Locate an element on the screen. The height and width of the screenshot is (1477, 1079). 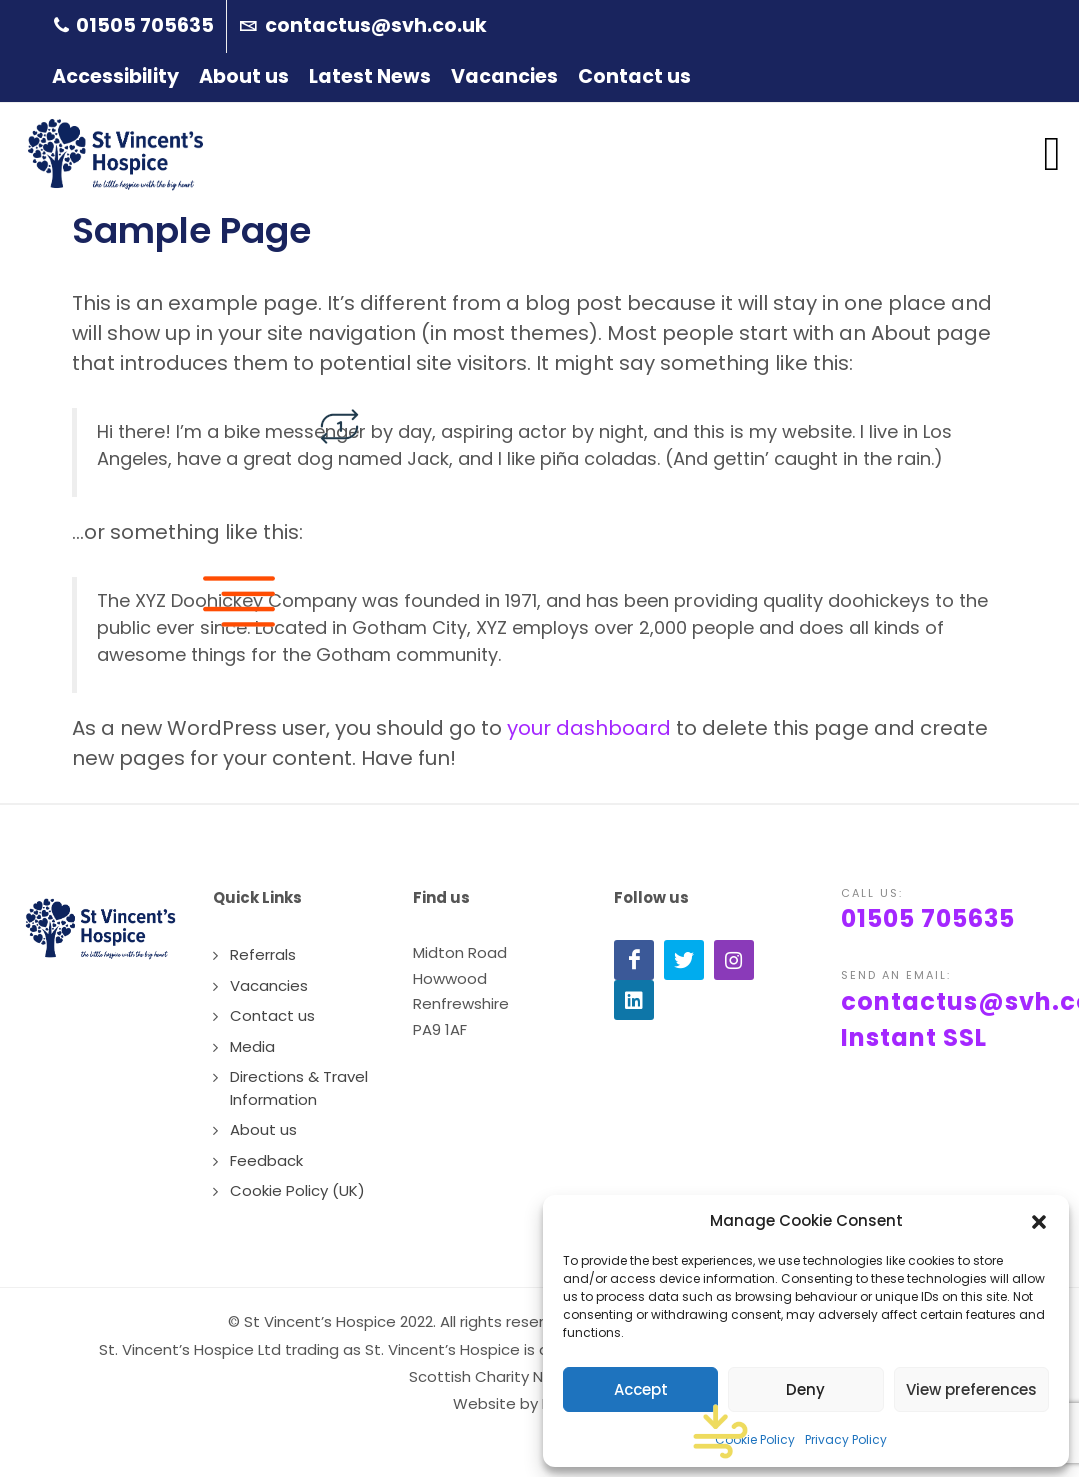
align text to the right is located at coordinates (239, 603).